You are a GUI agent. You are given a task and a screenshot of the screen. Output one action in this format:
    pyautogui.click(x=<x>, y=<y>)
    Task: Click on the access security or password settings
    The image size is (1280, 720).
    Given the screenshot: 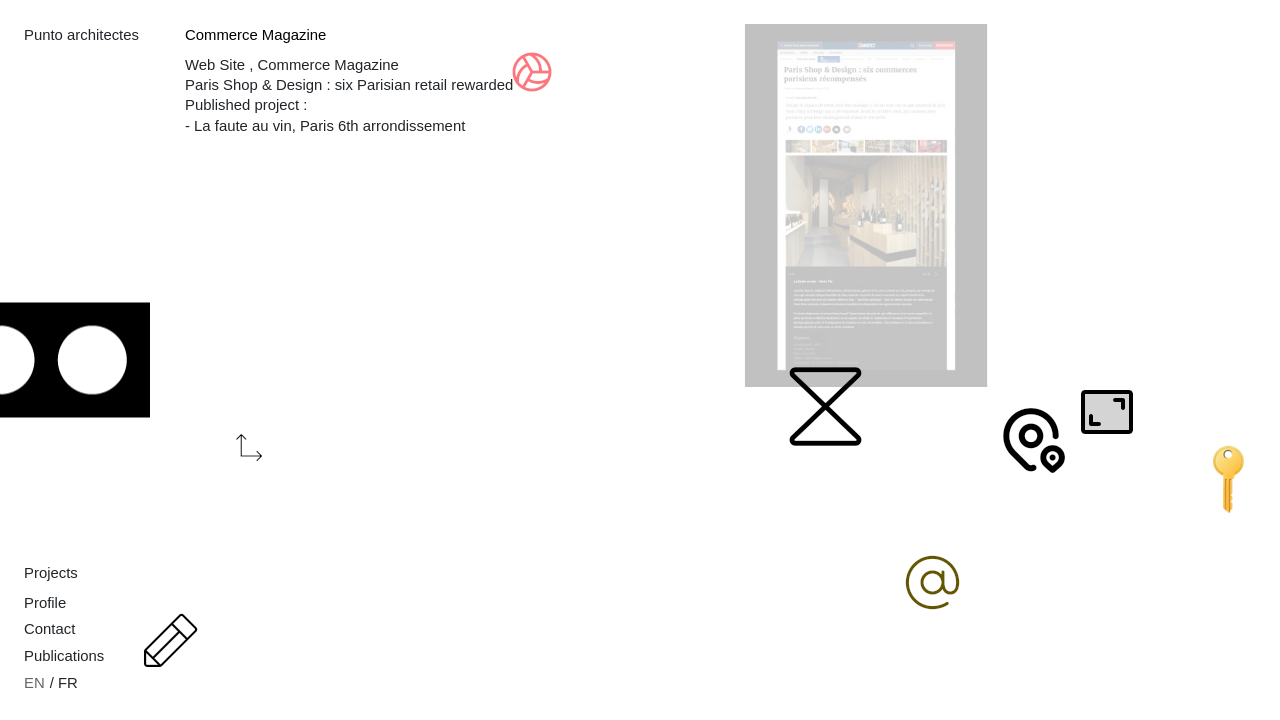 What is the action you would take?
    pyautogui.click(x=1228, y=479)
    